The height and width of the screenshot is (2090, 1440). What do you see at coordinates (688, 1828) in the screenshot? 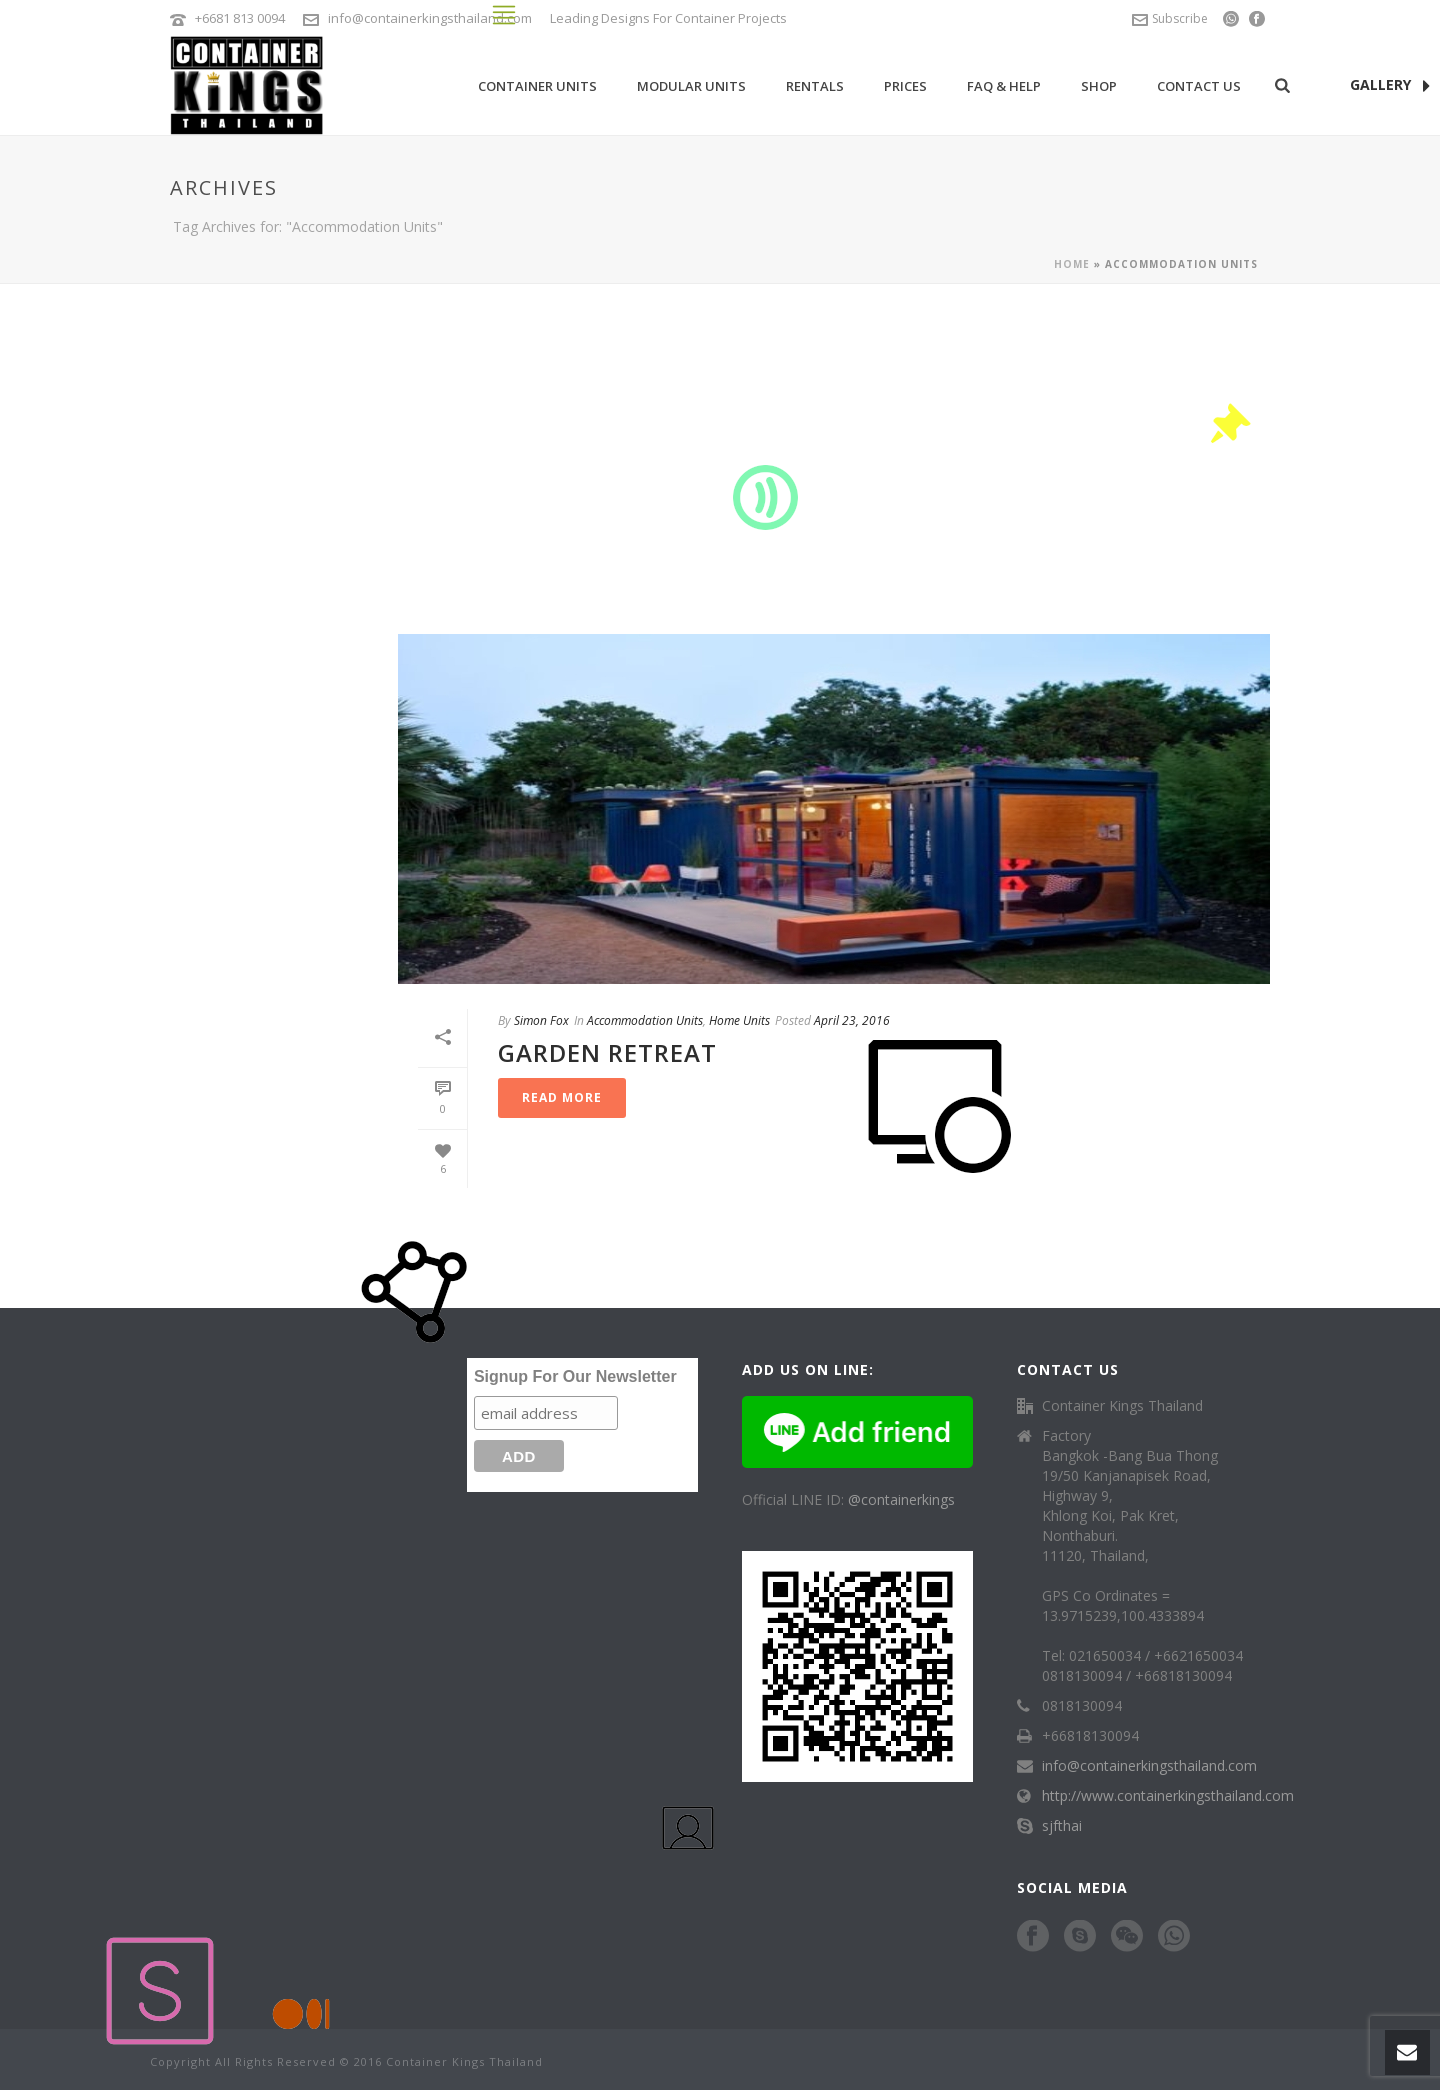
I see `view user profile` at bounding box center [688, 1828].